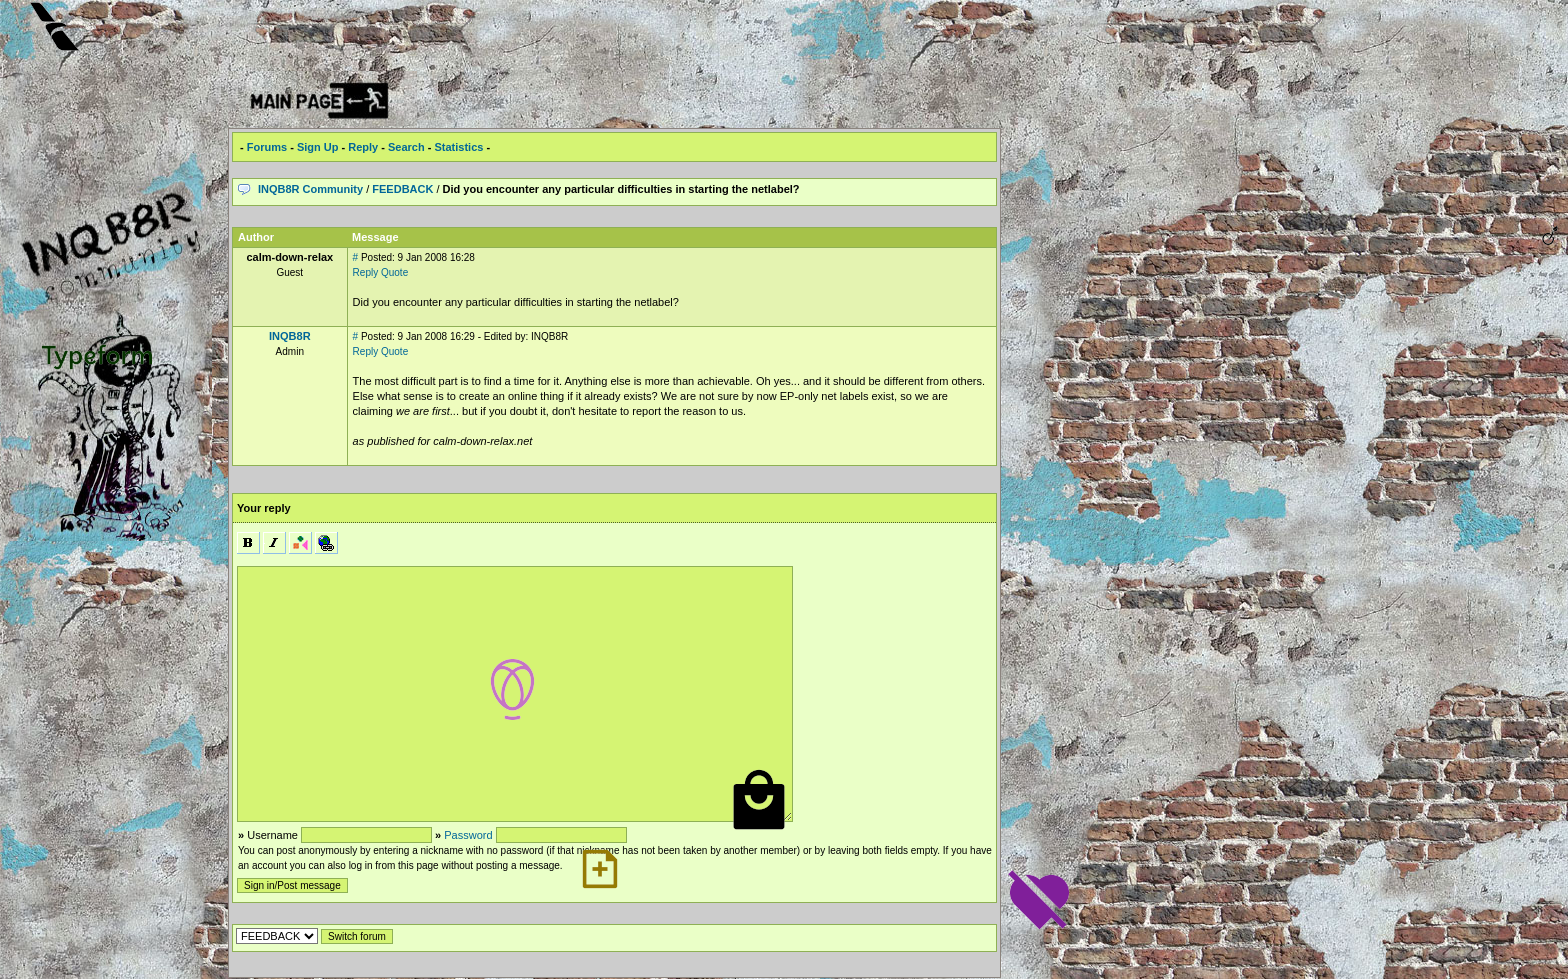 This screenshot has width=1568, height=979. What do you see at coordinates (1039, 901) in the screenshot?
I see `dislike or remove from favorites` at bounding box center [1039, 901].